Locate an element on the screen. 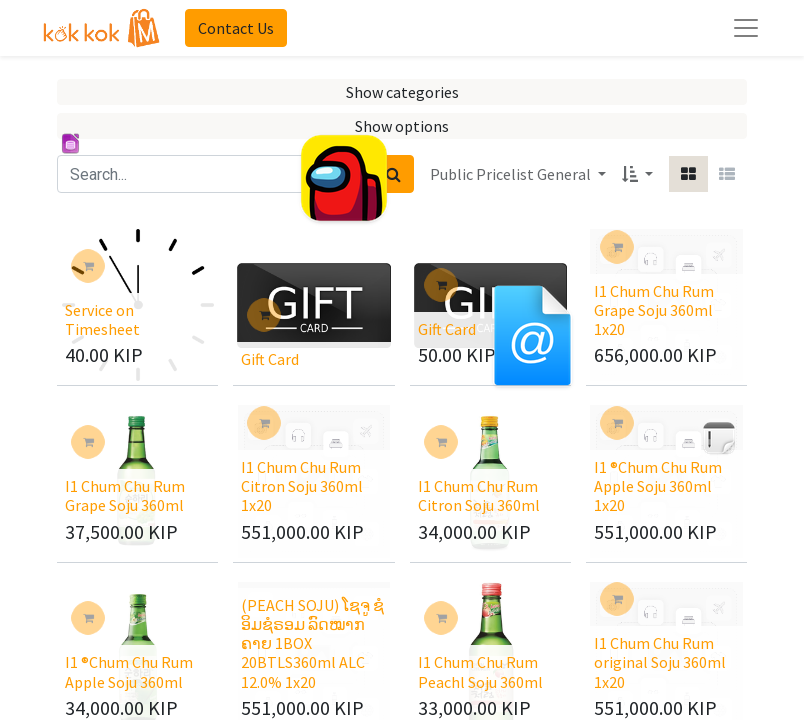 This screenshot has width=804, height=720. configure tablet or stylus input settings is located at coordinates (719, 438).